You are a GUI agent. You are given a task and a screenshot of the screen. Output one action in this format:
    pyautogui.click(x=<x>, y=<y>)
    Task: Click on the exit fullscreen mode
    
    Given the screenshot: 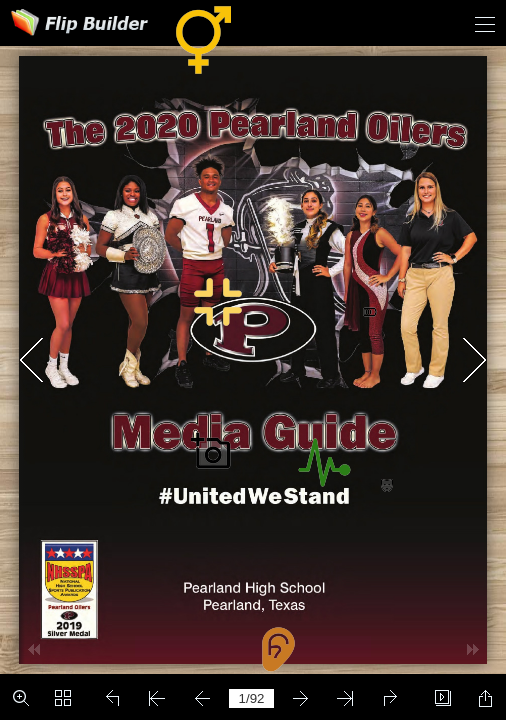 What is the action you would take?
    pyautogui.click(x=218, y=302)
    